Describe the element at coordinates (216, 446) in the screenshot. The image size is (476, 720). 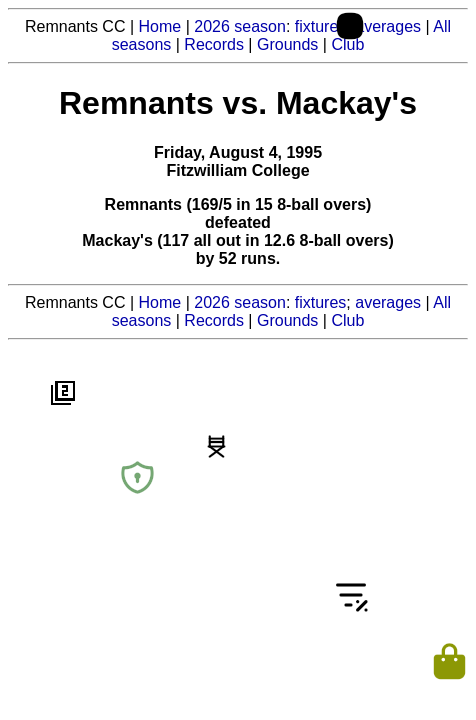
I see `access director or filmmaker tools` at that location.